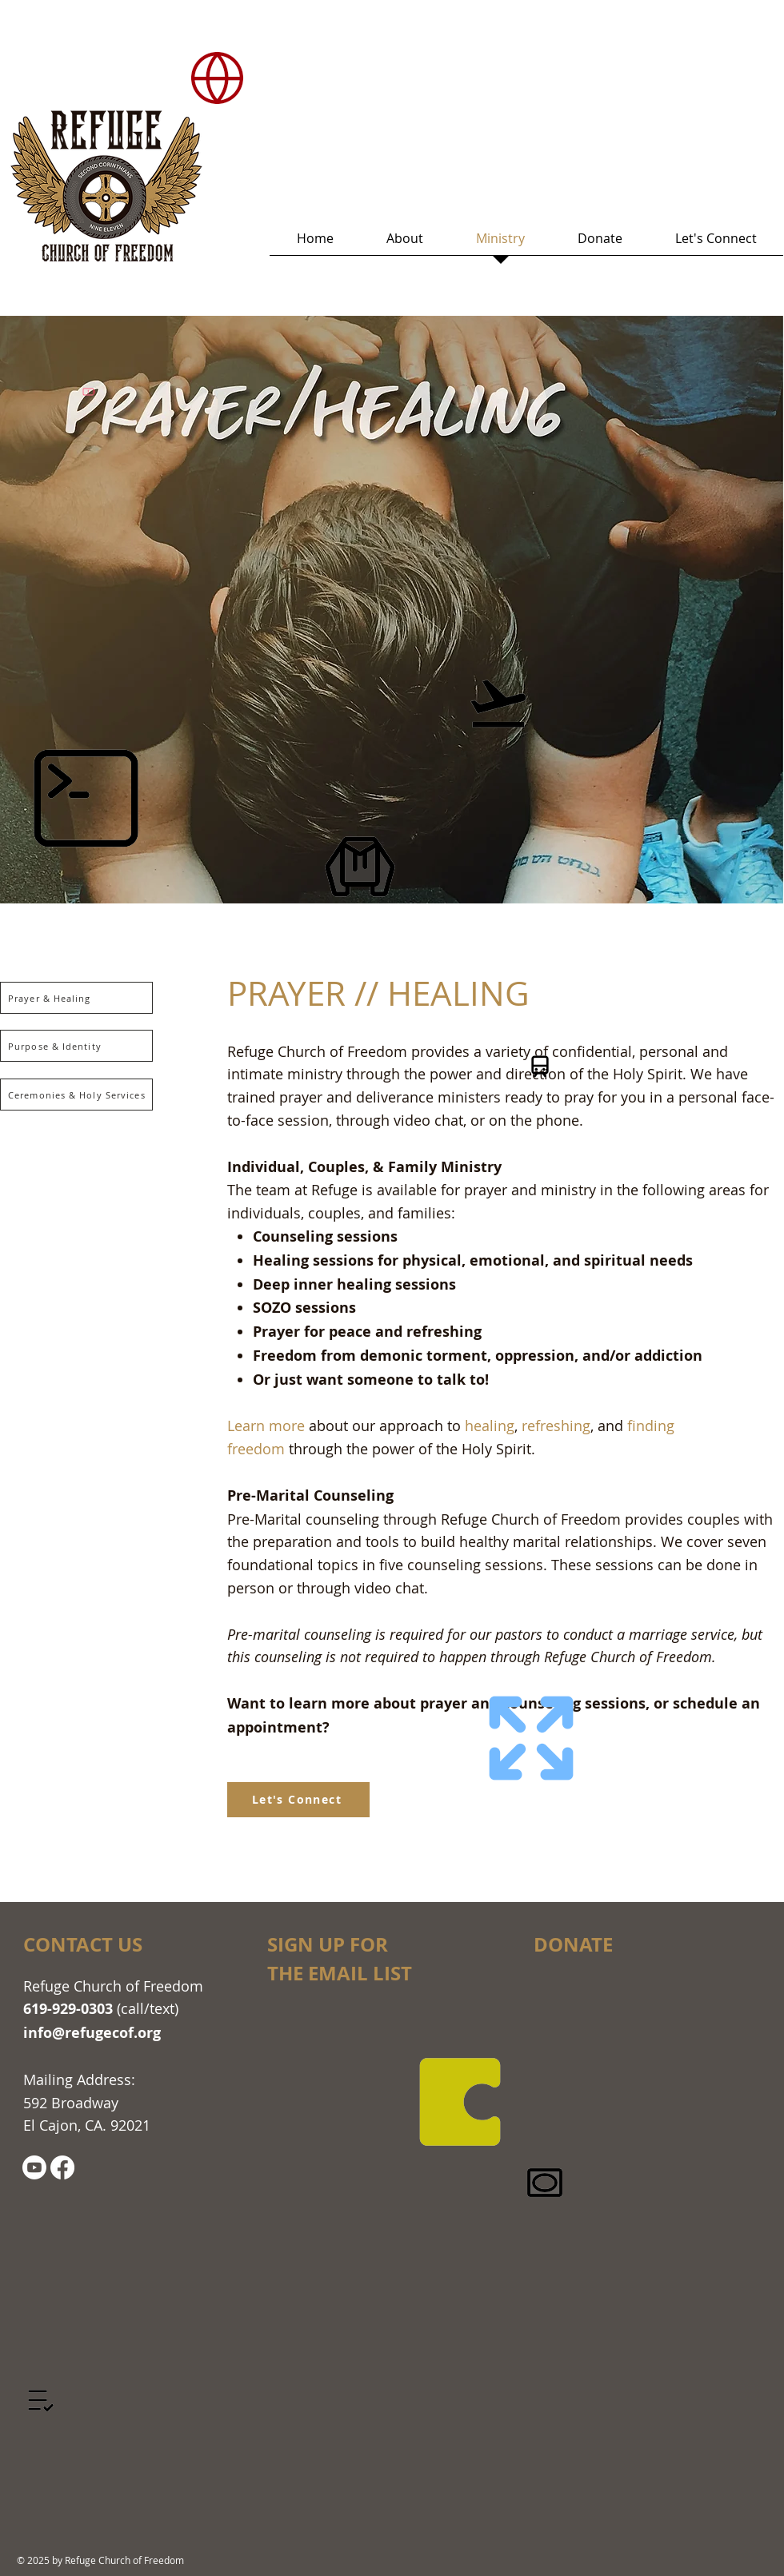  What do you see at coordinates (460, 2102) in the screenshot?
I see `open Coda app` at bounding box center [460, 2102].